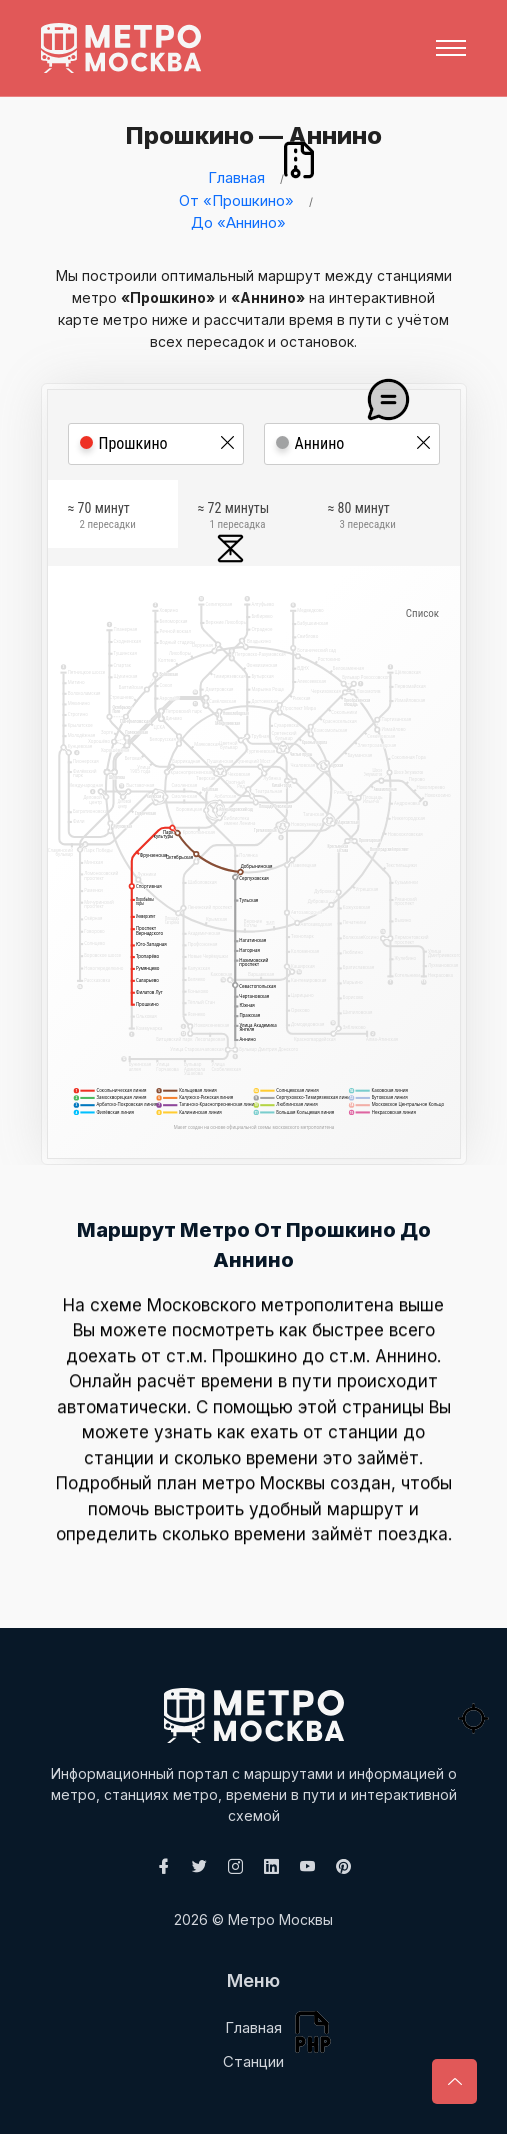  Describe the element at coordinates (299, 160) in the screenshot. I see `open a compressed or zipped file` at that location.